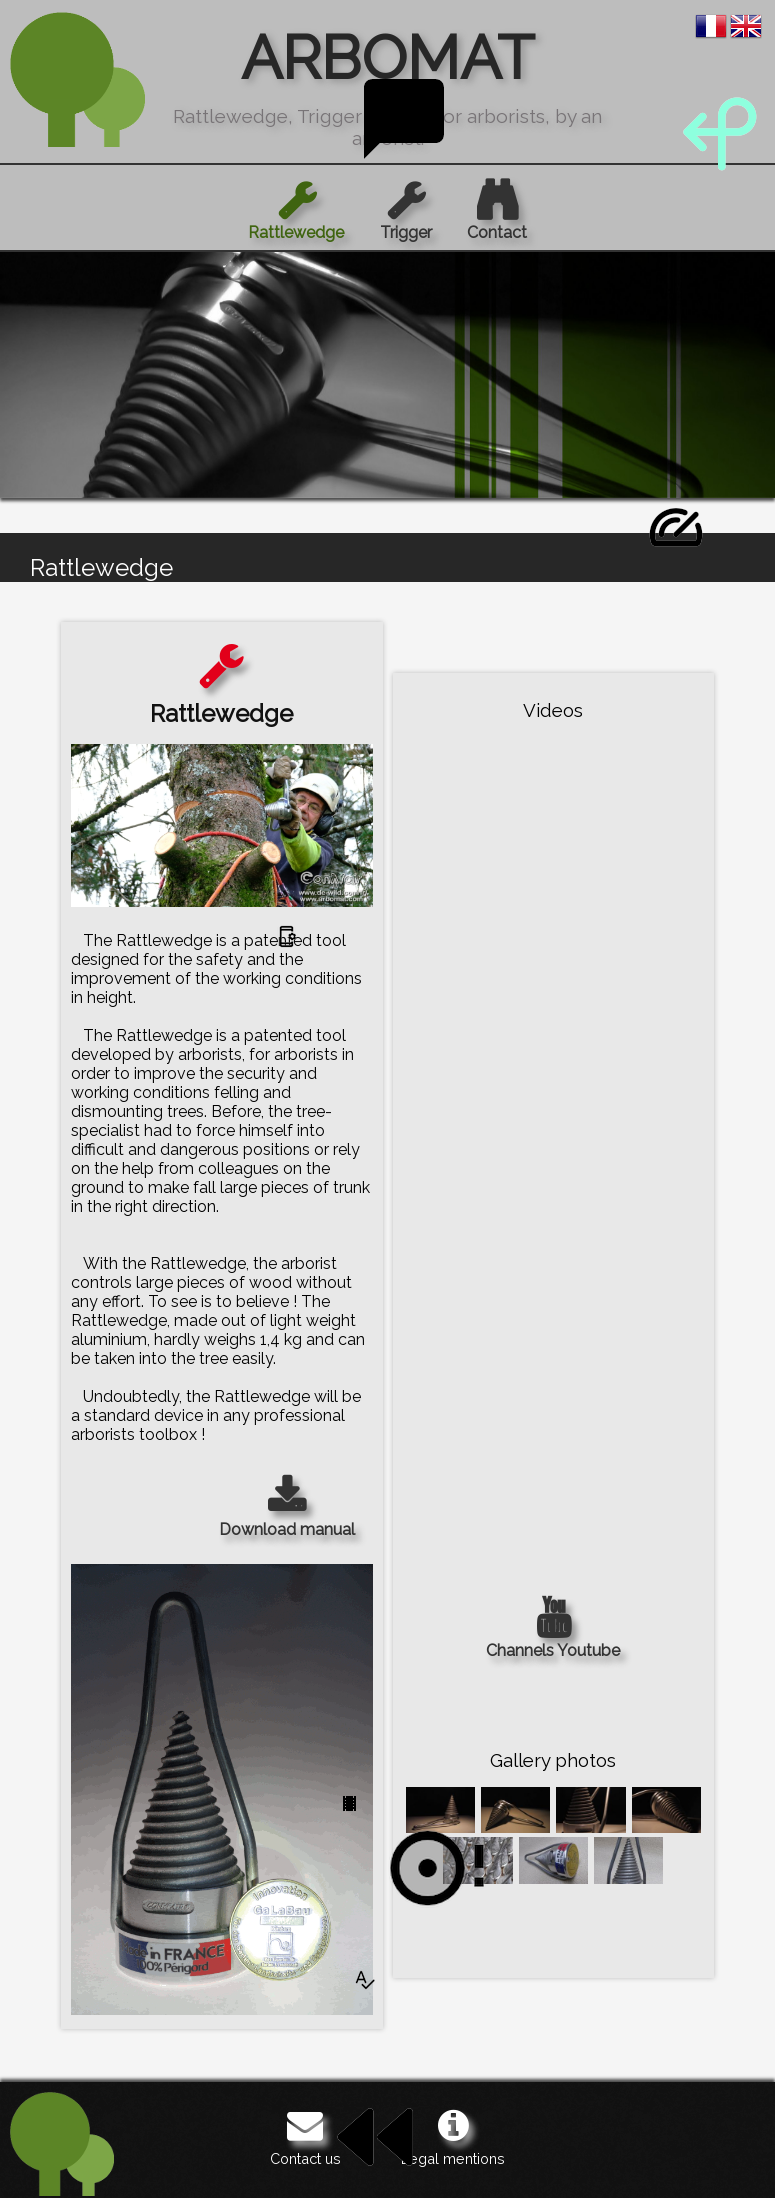 The image size is (775, 2198). What do you see at coordinates (377, 2137) in the screenshot?
I see `go to previous track` at bounding box center [377, 2137].